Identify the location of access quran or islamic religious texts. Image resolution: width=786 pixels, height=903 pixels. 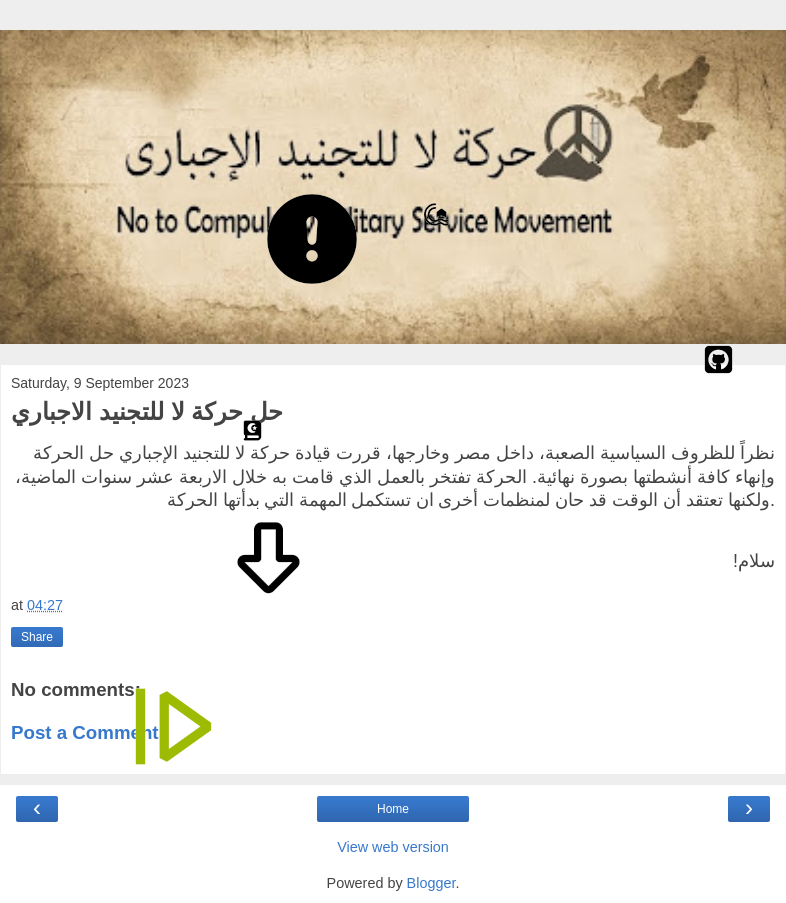
(252, 430).